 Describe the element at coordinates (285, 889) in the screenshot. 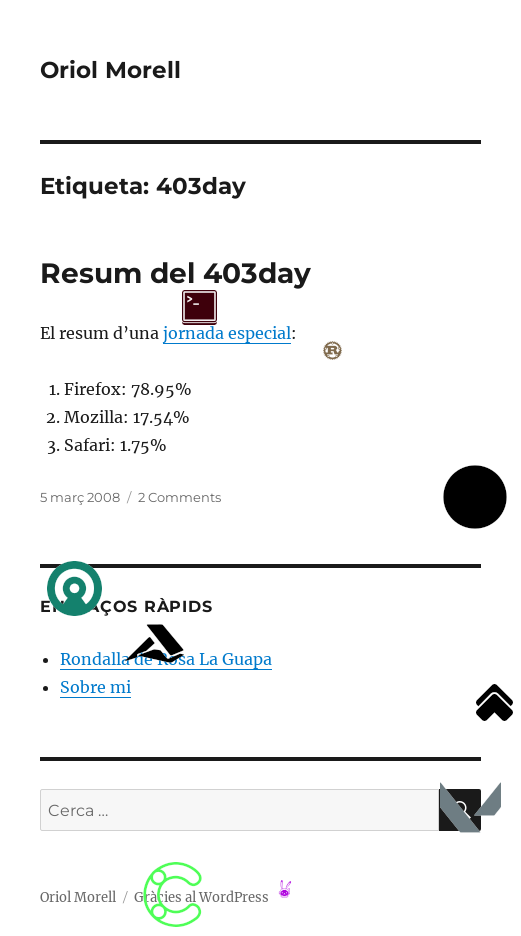

I see `trino distributed SQL query engine logo` at that location.